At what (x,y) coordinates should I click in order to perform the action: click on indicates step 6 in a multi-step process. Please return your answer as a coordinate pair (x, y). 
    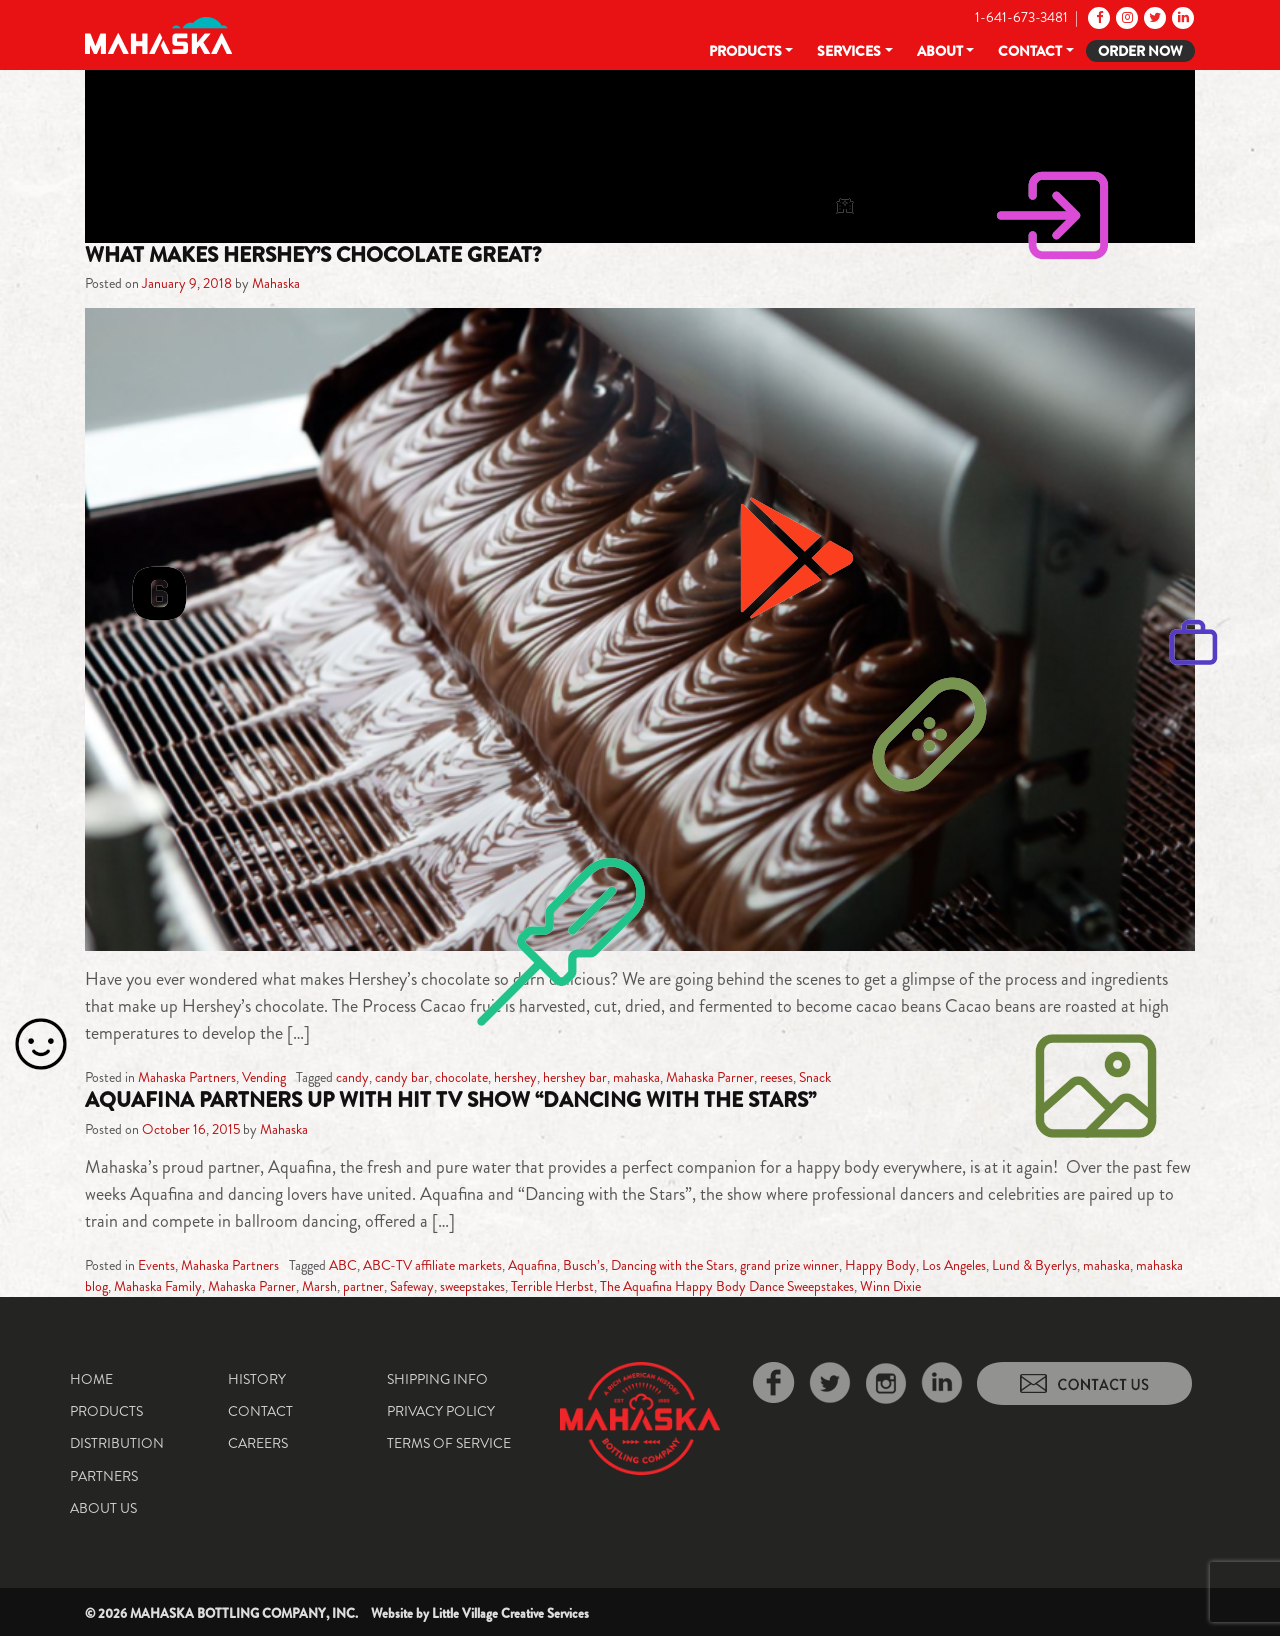
    Looking at the image, I should click on (159, 593).